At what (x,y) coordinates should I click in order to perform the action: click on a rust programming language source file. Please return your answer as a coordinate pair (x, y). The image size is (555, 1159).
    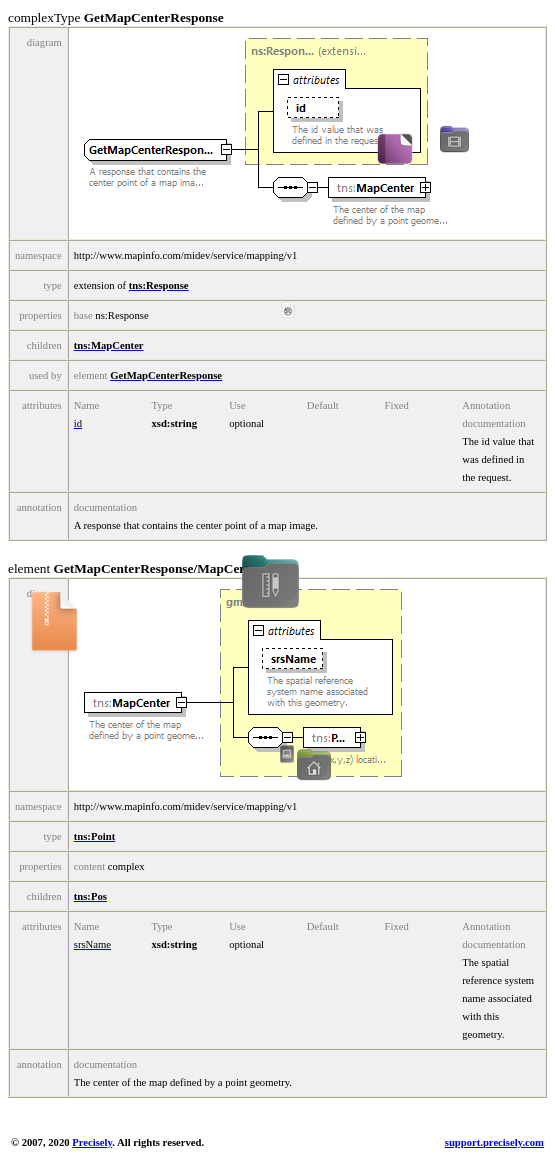
    Looking at the image, I should click on (288, 310).